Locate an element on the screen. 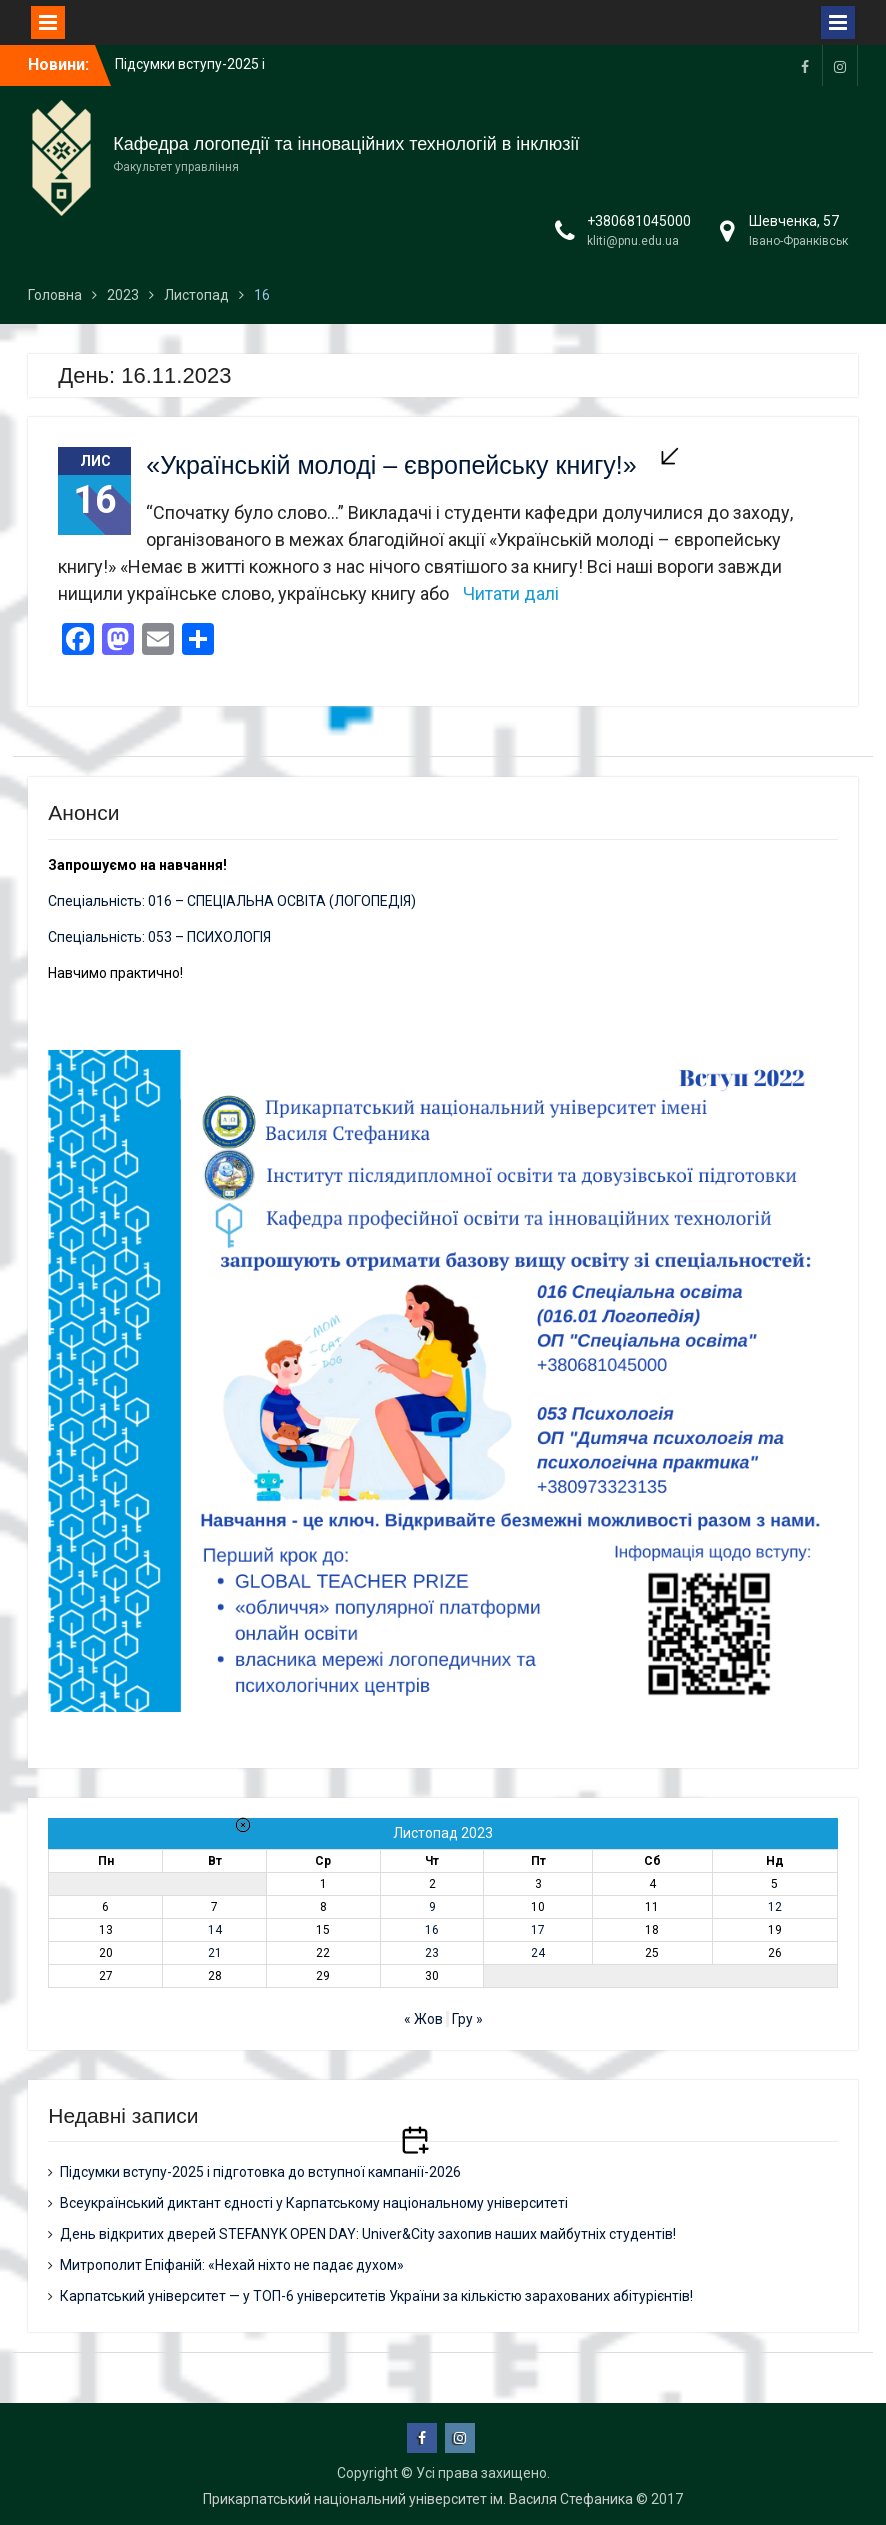  navigate to previous or lower-left content is located at coordinates (670, 455).